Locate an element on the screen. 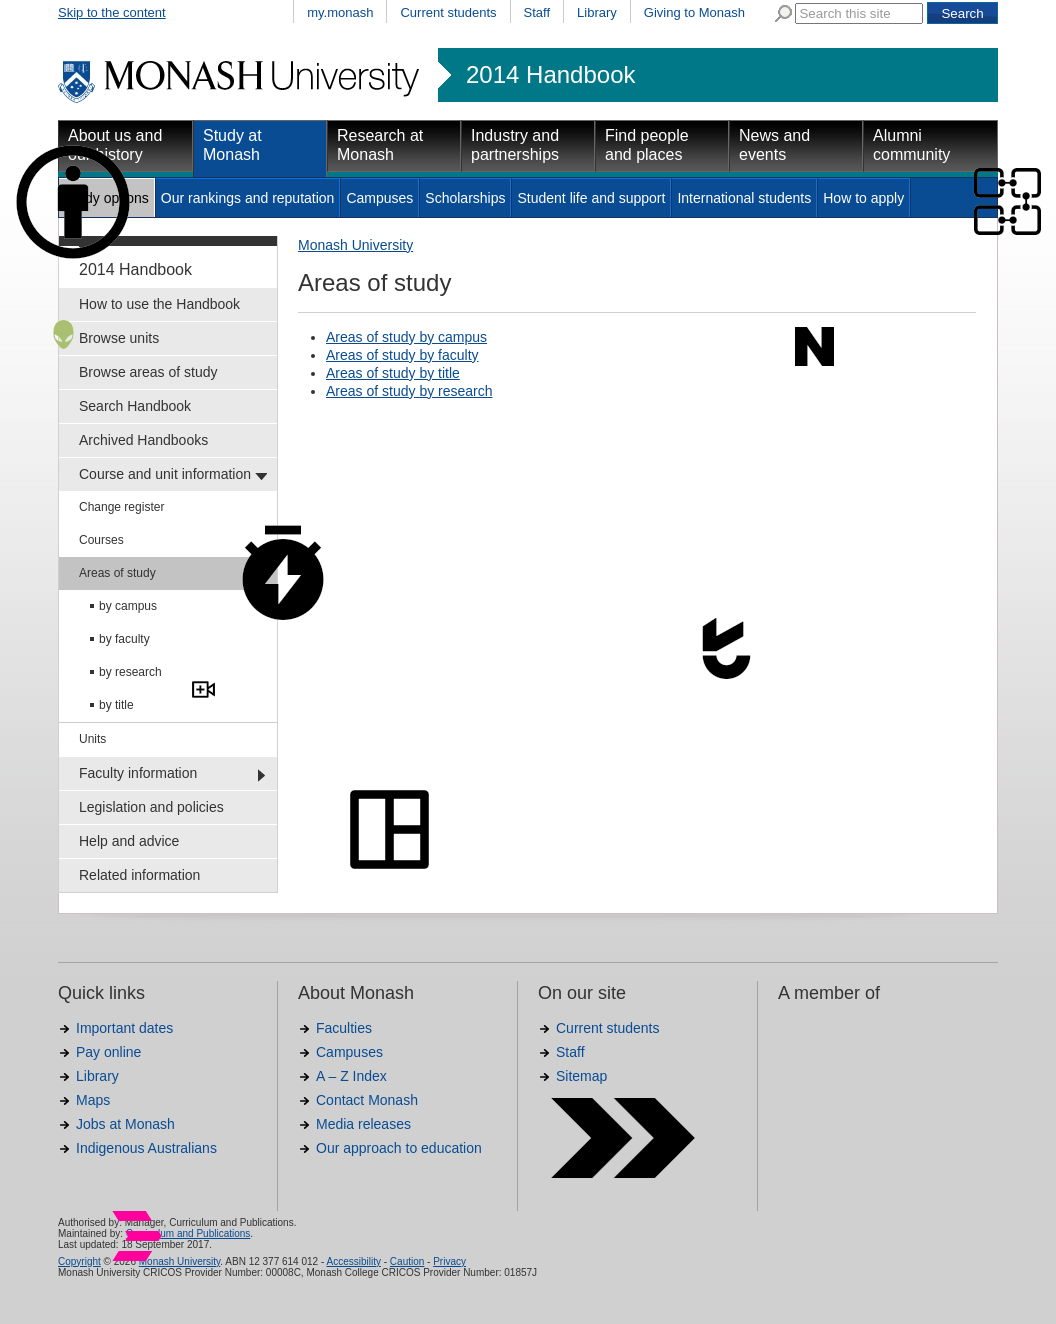 This screenshot has height=1324, width=1056. xyflow brand logo is located at coordinates (1007, 201).